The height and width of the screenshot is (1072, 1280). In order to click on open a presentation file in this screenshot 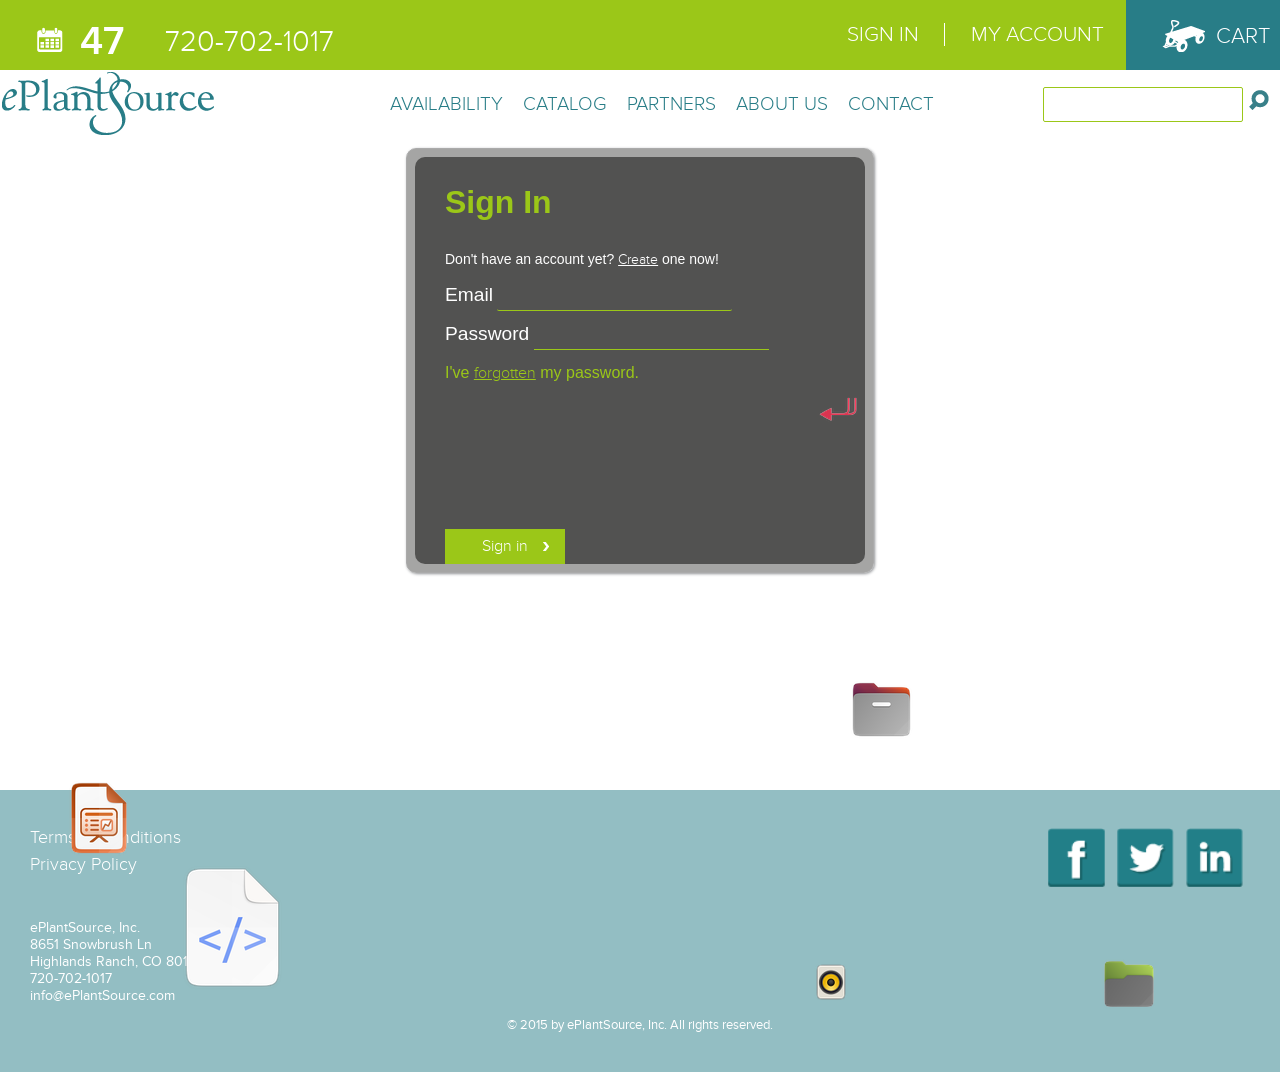, I will do `click(99, 818)`.